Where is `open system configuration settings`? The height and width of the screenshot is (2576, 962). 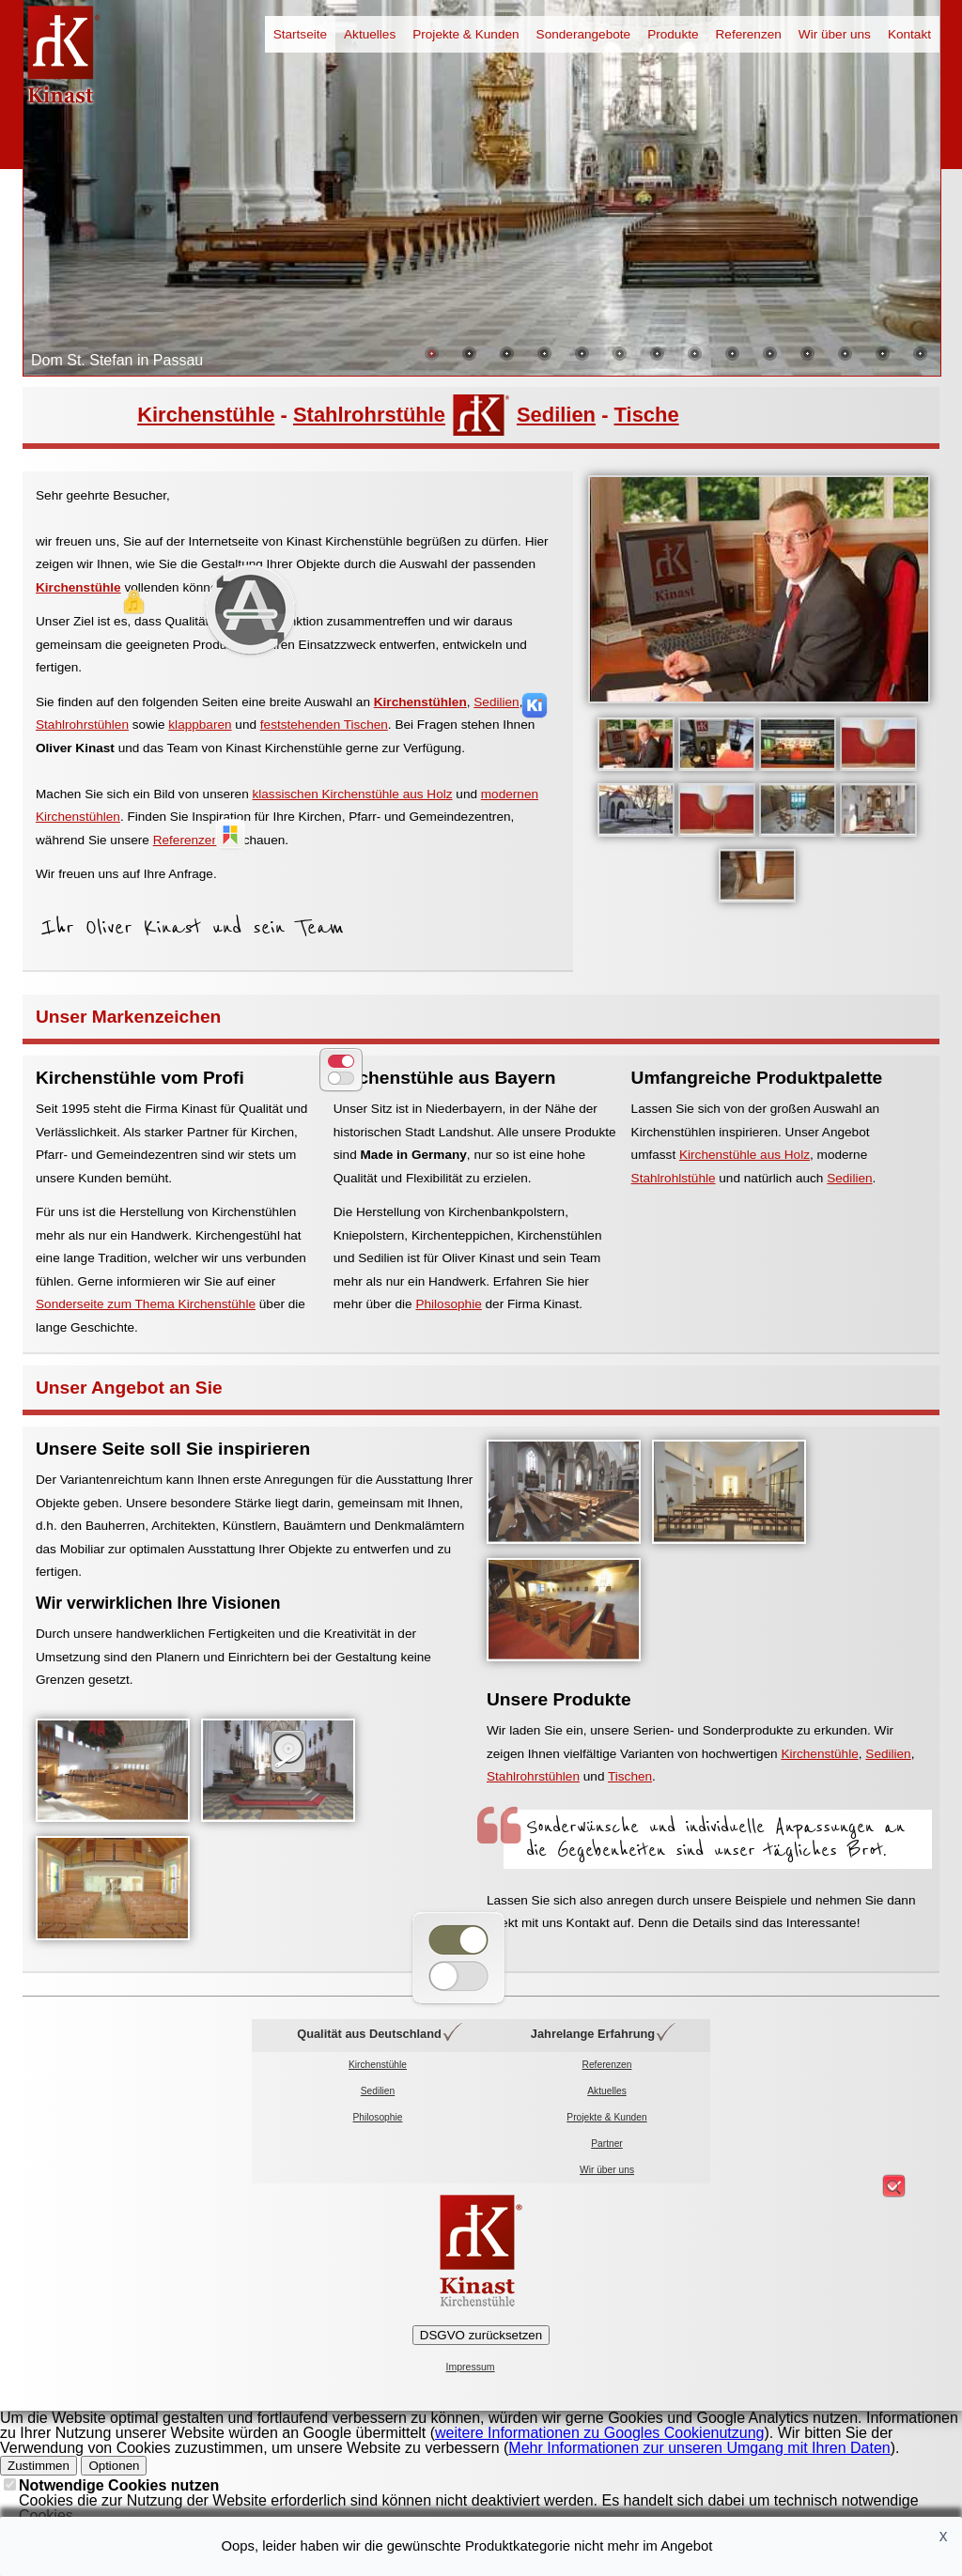
open system configuration settings is located at coordinates (893, 2185).